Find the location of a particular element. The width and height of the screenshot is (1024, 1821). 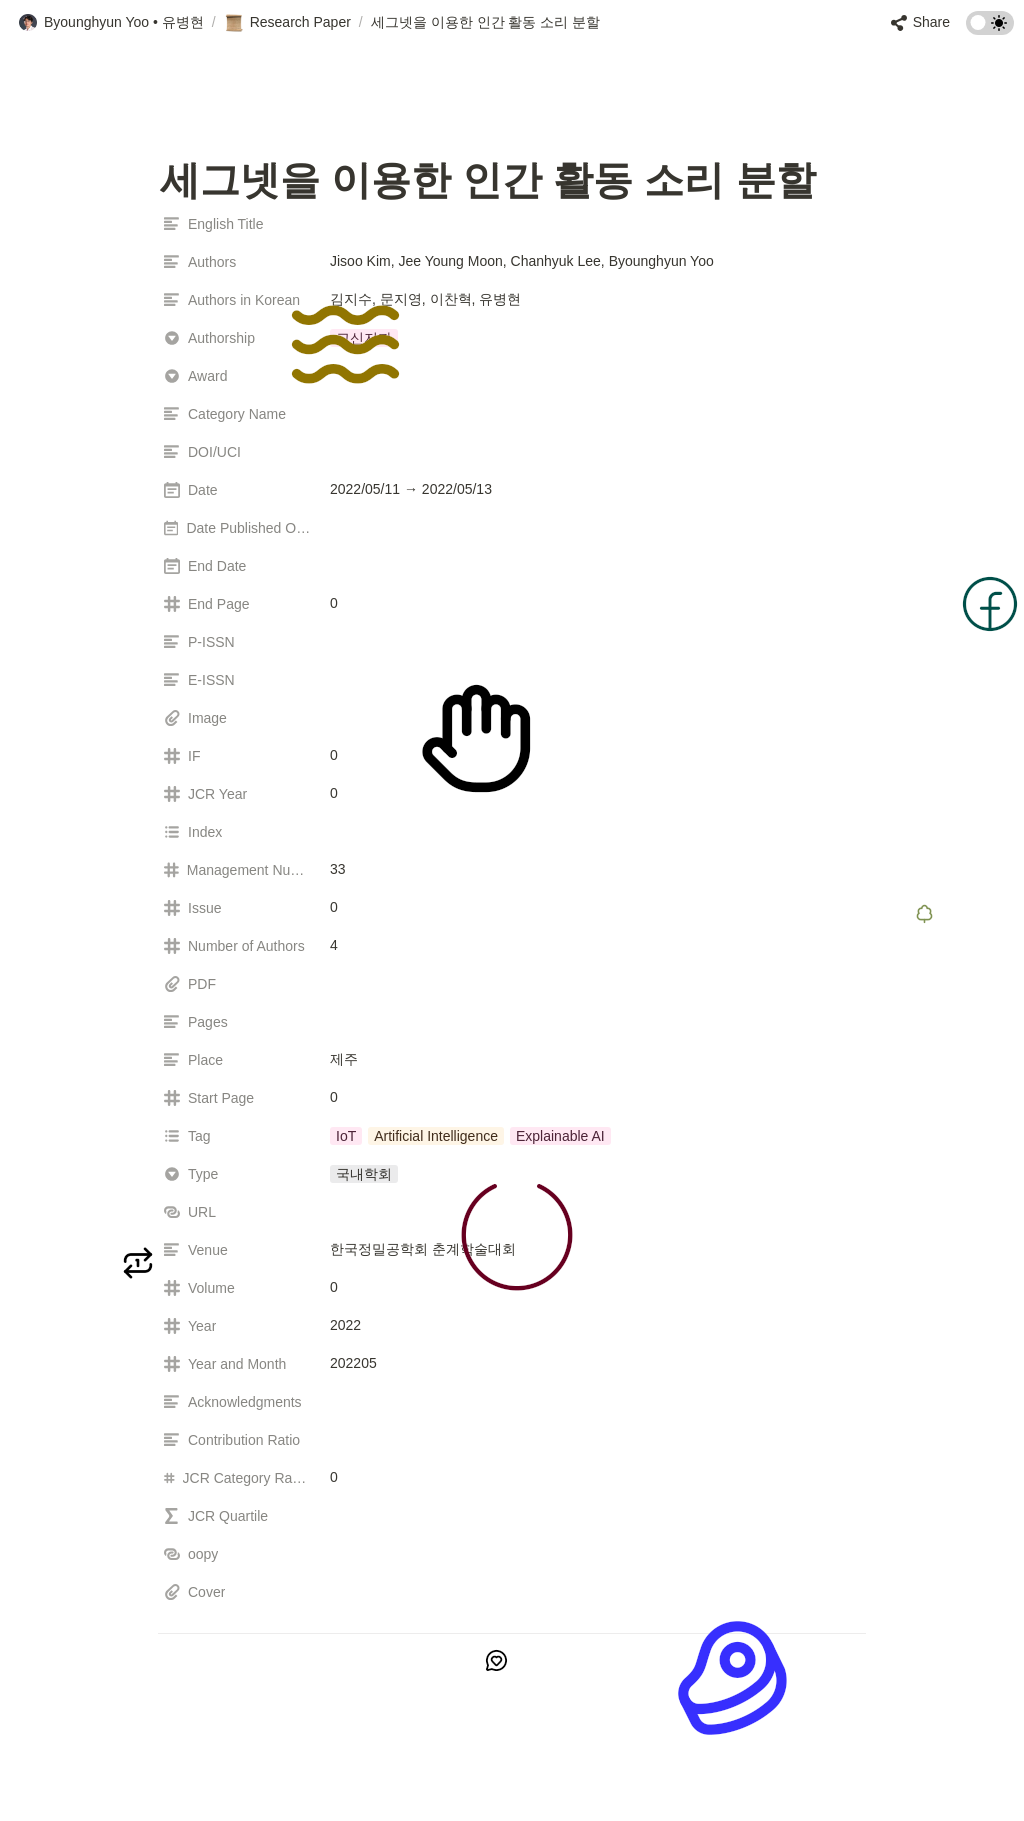

filter recipes by beef or red meat is located at coordinates (735, 1678).